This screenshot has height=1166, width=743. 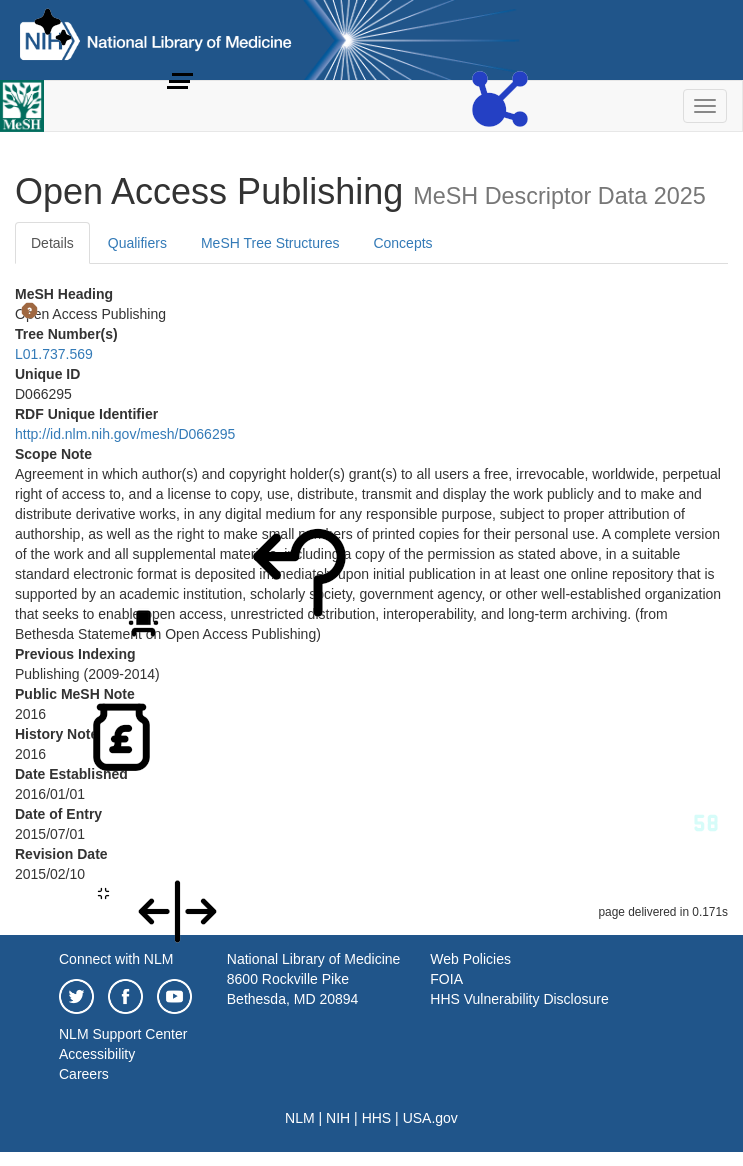 I want to click on expand content horizontally, so click(x=177, y=911).